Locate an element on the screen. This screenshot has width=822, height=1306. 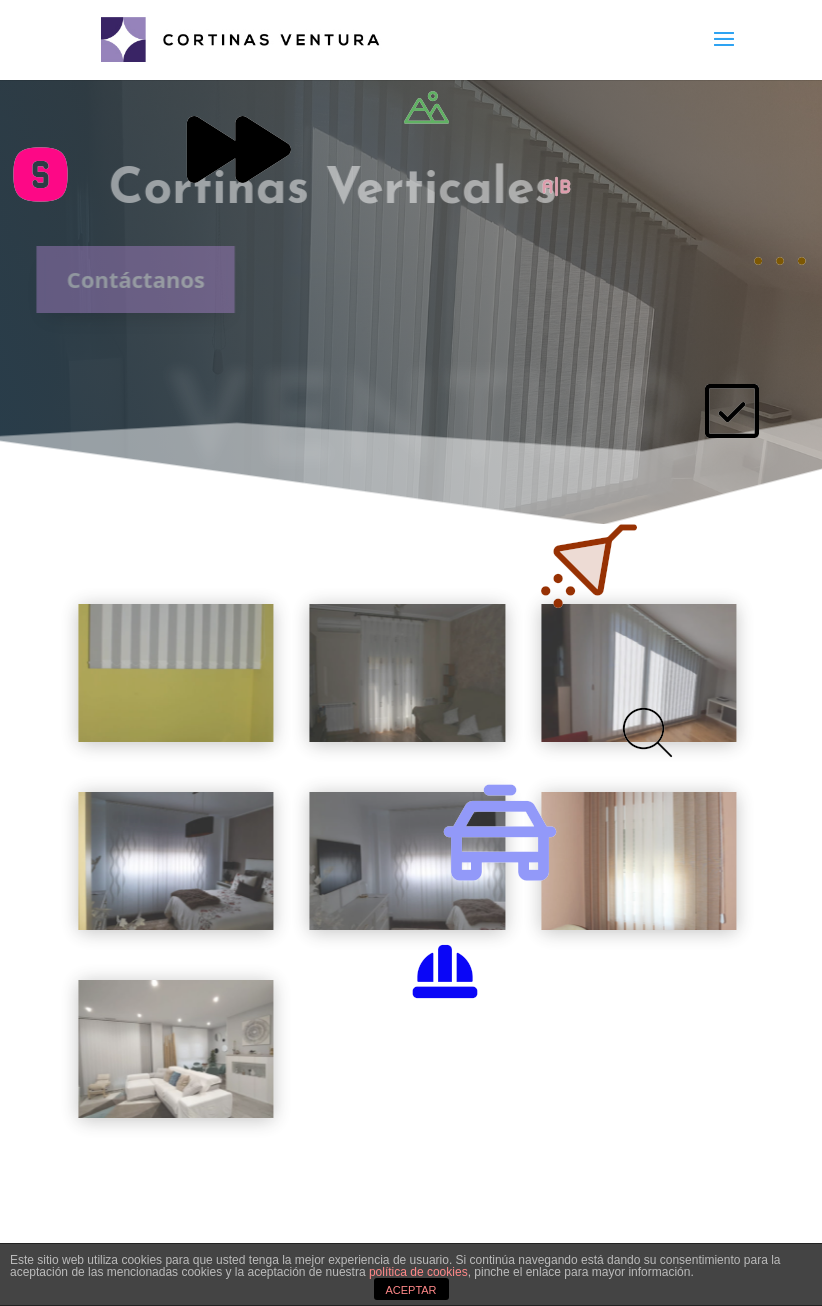
view landscape or nature photos is located at coordinates (426, 109).